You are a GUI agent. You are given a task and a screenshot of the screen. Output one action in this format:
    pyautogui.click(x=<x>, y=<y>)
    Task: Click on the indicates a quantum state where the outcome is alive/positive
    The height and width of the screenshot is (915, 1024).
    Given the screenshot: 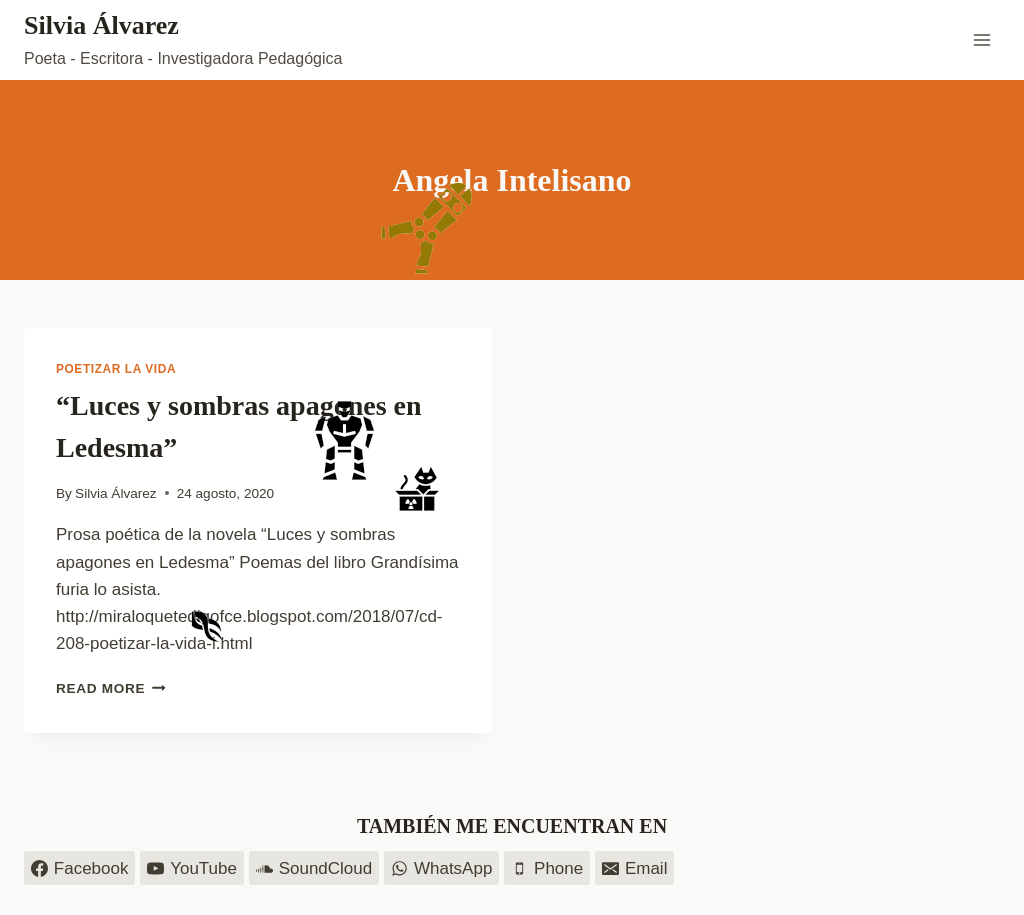 What is the action you would take?
    pyautogui.click(x=417, y=489)
    